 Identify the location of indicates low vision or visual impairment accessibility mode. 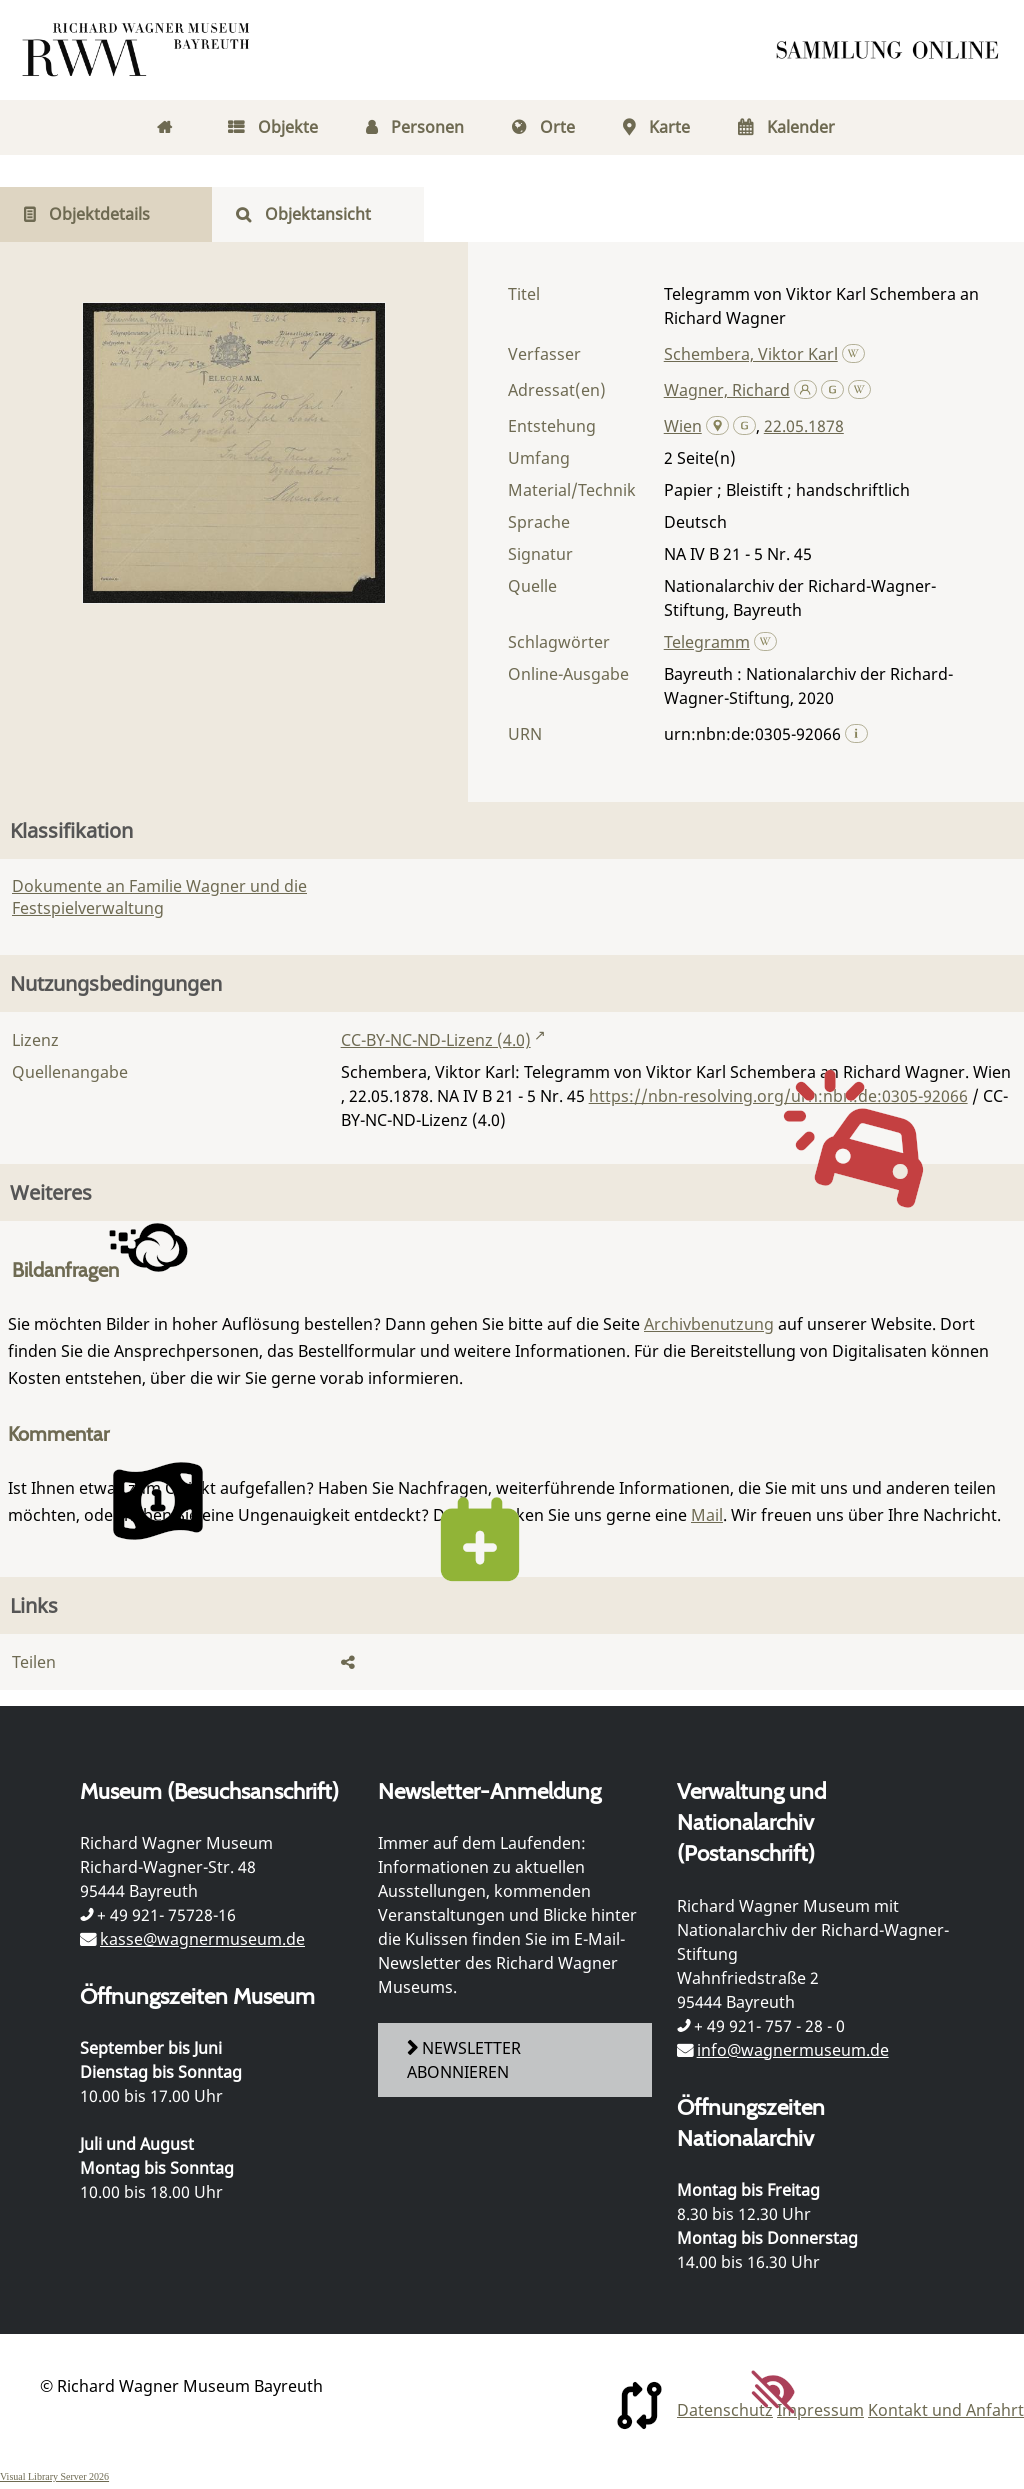
(773, 2392).